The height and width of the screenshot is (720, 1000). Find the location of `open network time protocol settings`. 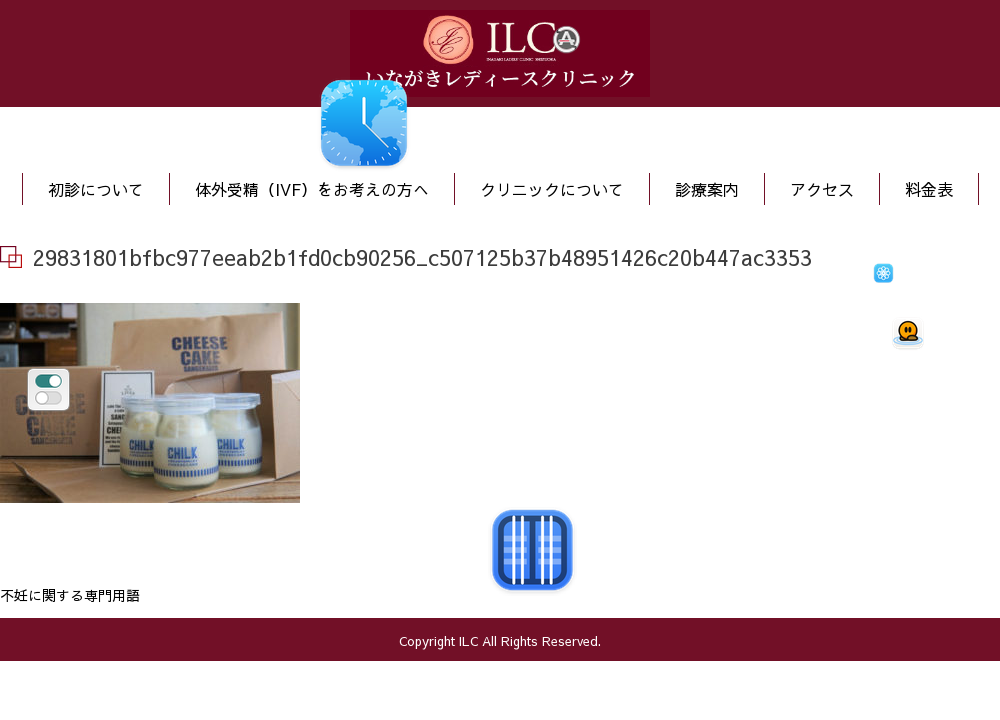

open network time protocol settings is located at coordinates (364, 123).